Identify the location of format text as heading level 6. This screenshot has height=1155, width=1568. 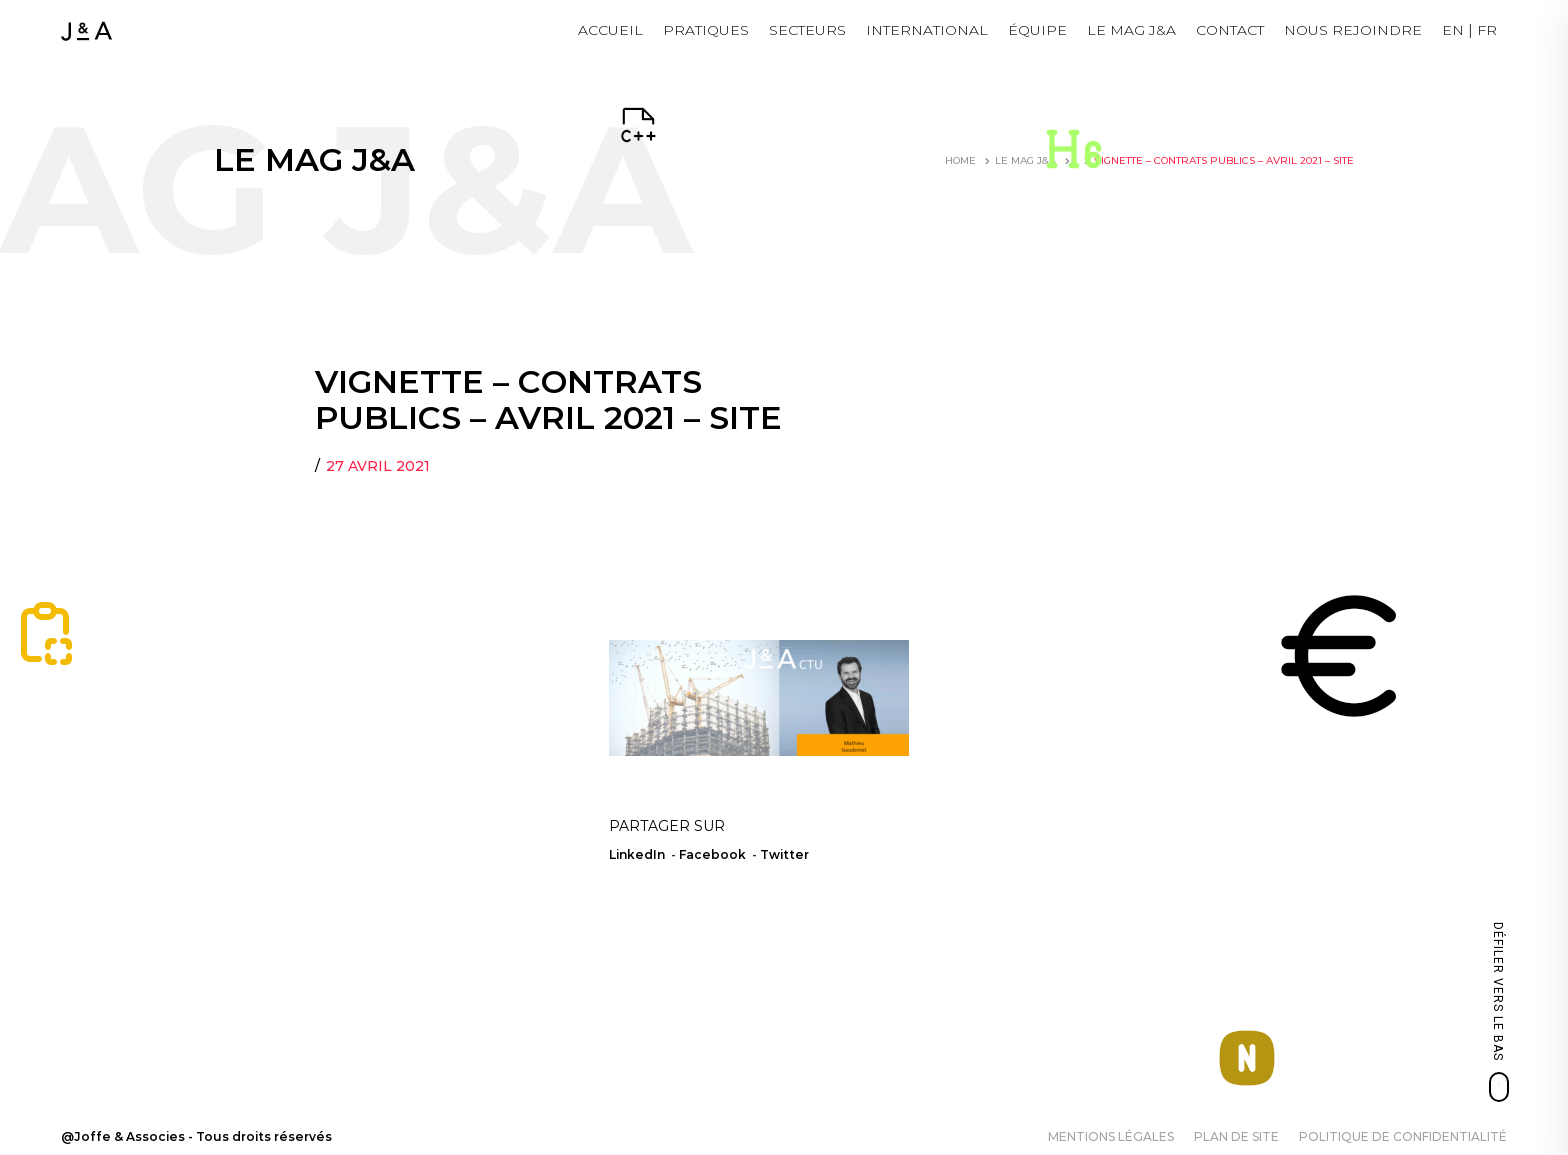
(1074, 149).